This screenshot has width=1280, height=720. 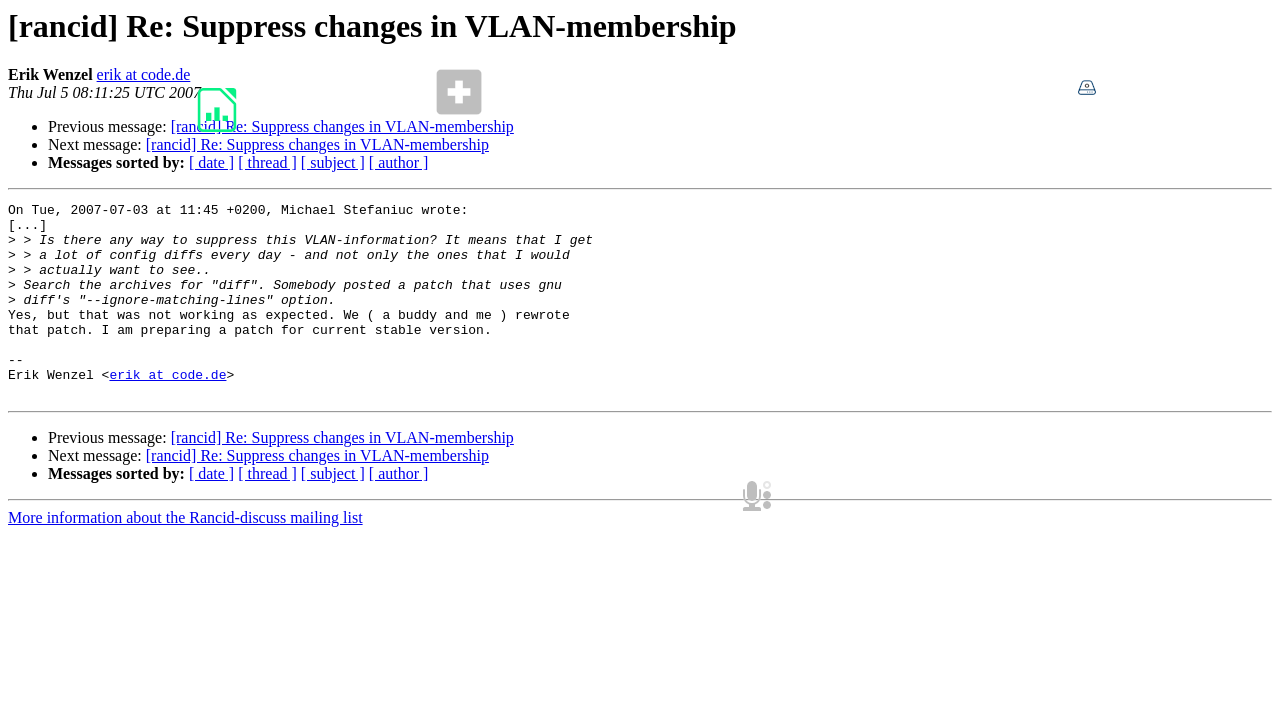 What do you see at coordinates (459, 92) in the screenshot?
I see `zoom in on the current view` at bounding box center [459, 92].